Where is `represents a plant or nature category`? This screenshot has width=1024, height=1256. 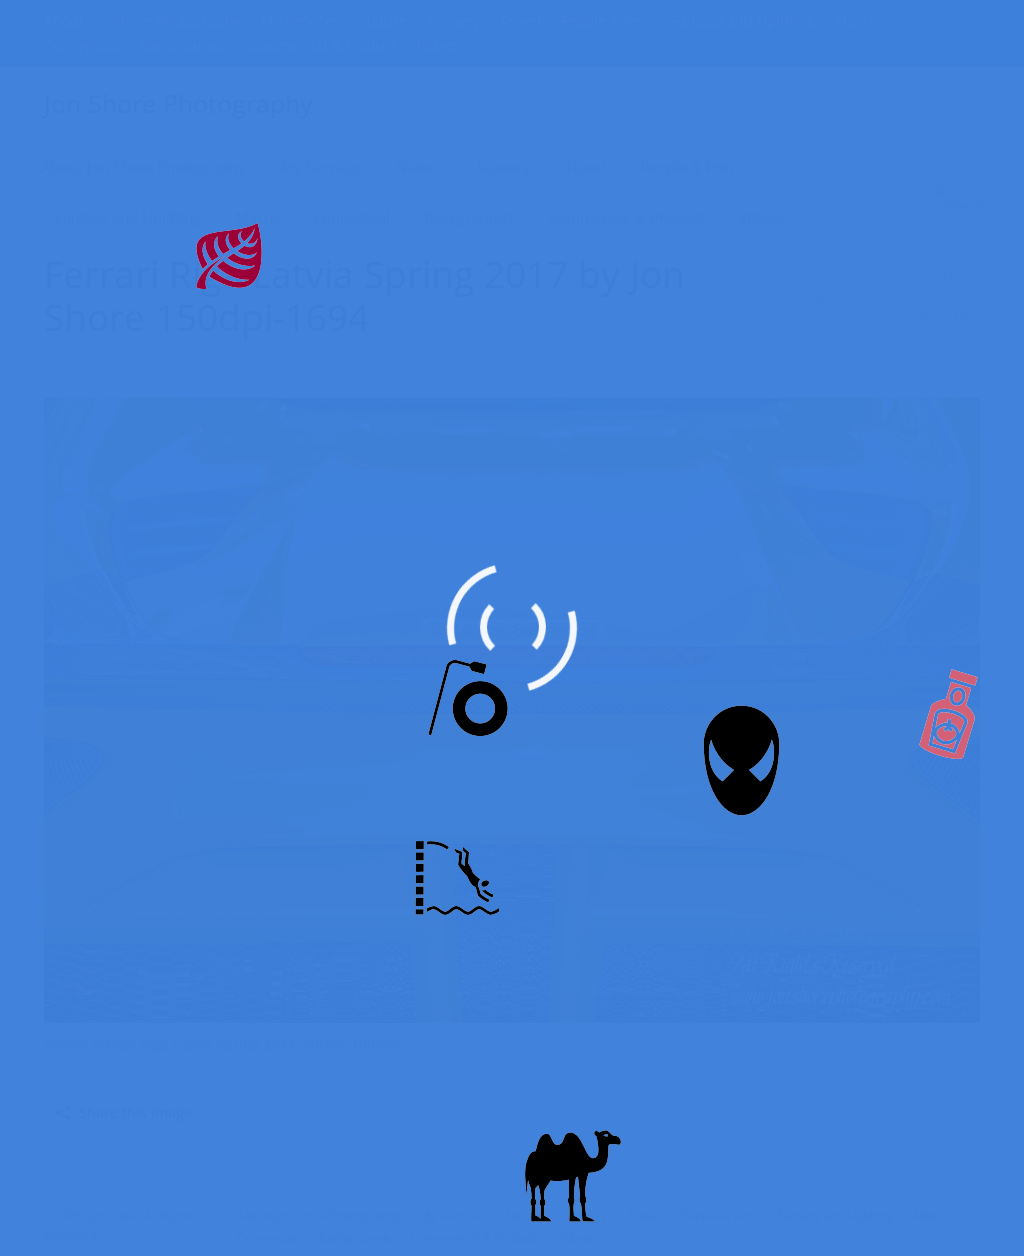 represents a plant or nature category is located at coordinates (228, 255).